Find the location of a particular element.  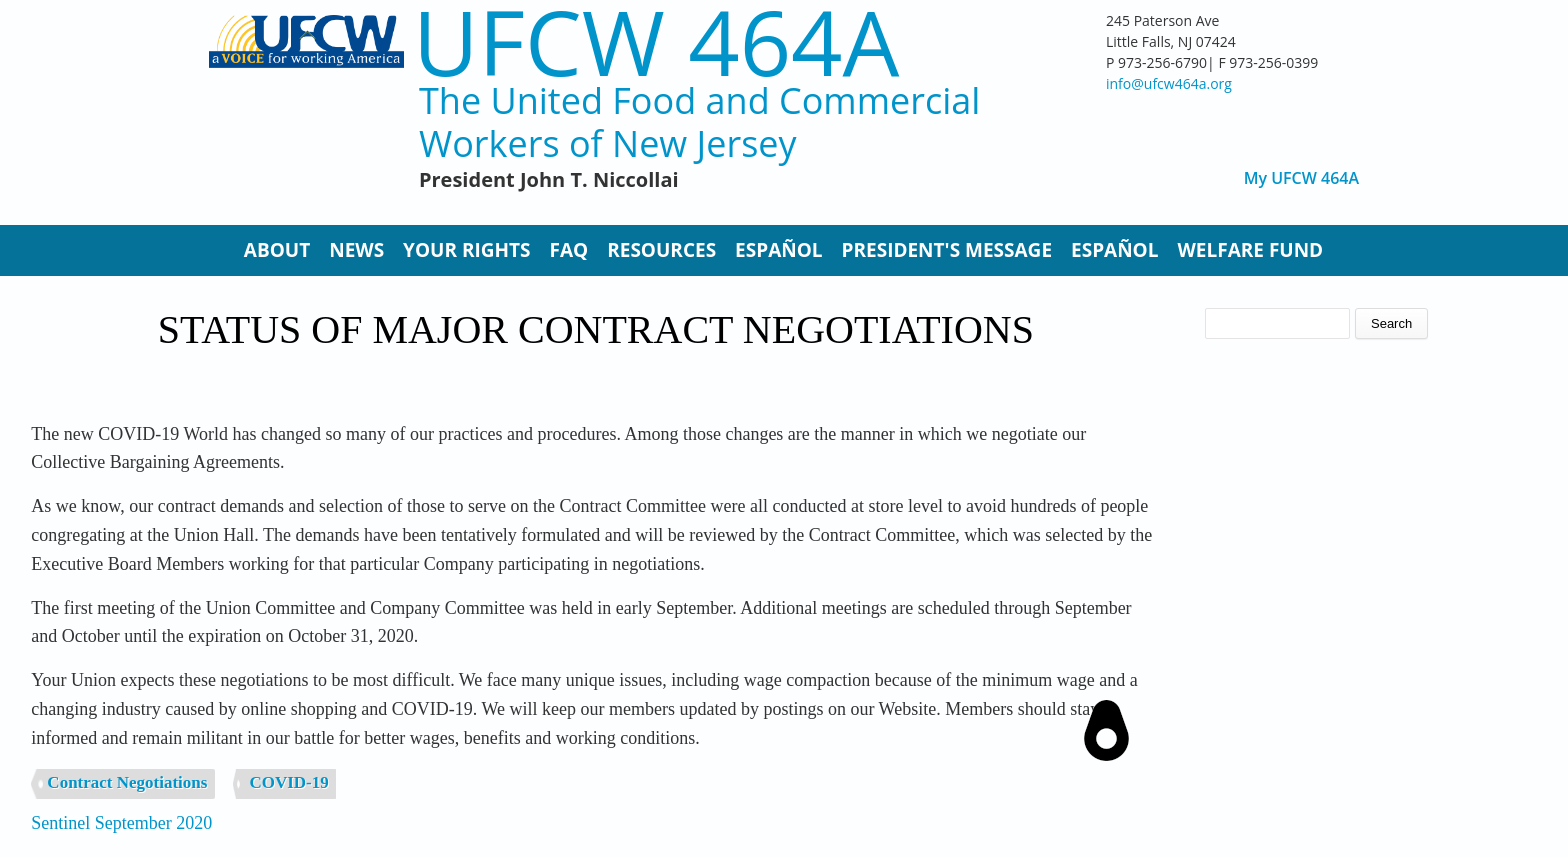

indicates vegetarian or vegan food options is located at coordinates (1106, 730).